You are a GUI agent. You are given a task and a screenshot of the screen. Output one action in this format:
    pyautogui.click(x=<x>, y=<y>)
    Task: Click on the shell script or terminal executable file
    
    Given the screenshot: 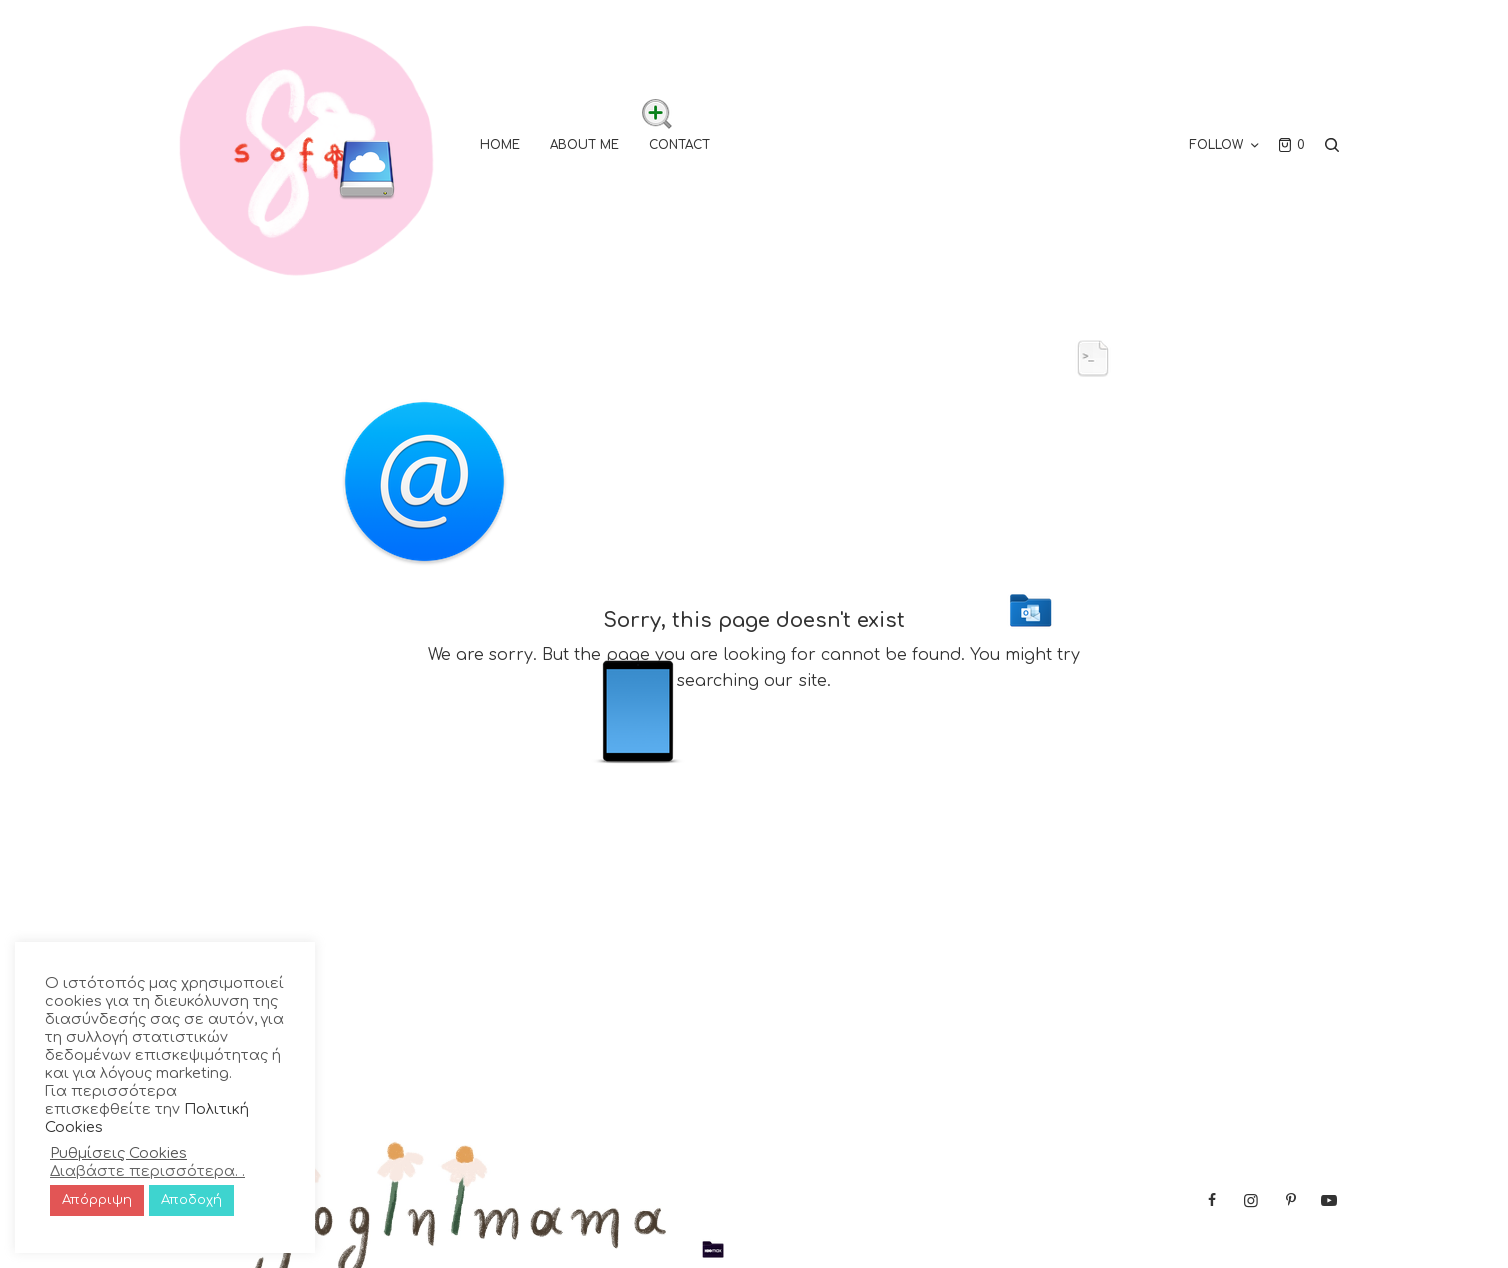 What is the action you would take?
    pyautogui.click(x=1093, y=358)
    